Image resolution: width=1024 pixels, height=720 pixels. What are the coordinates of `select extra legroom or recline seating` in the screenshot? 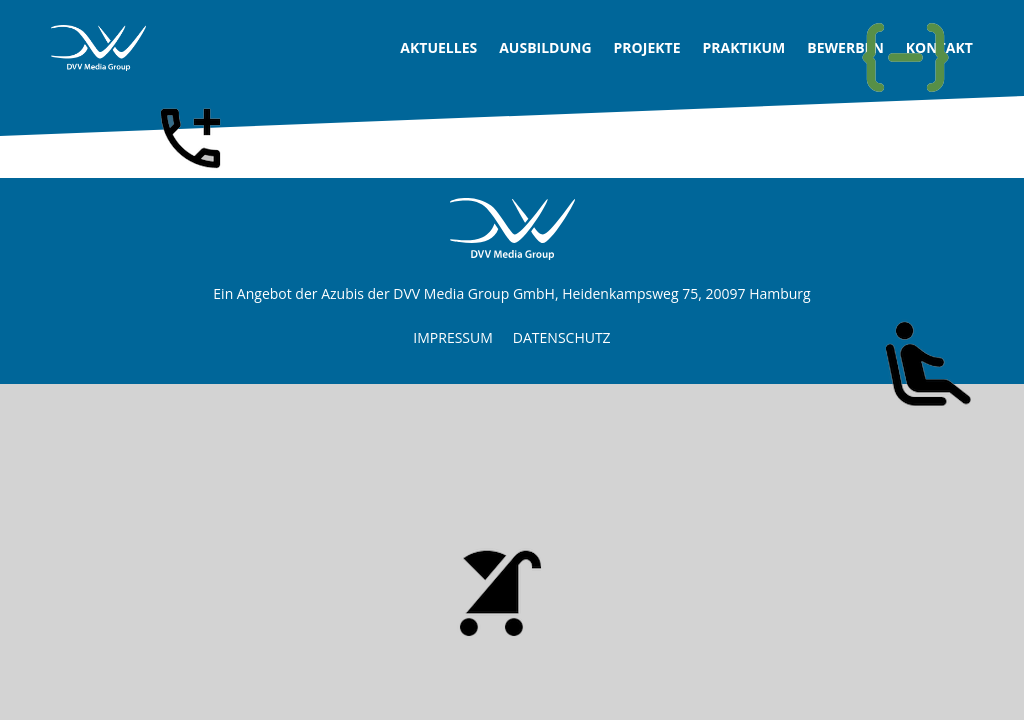 It's located at (929, 366).